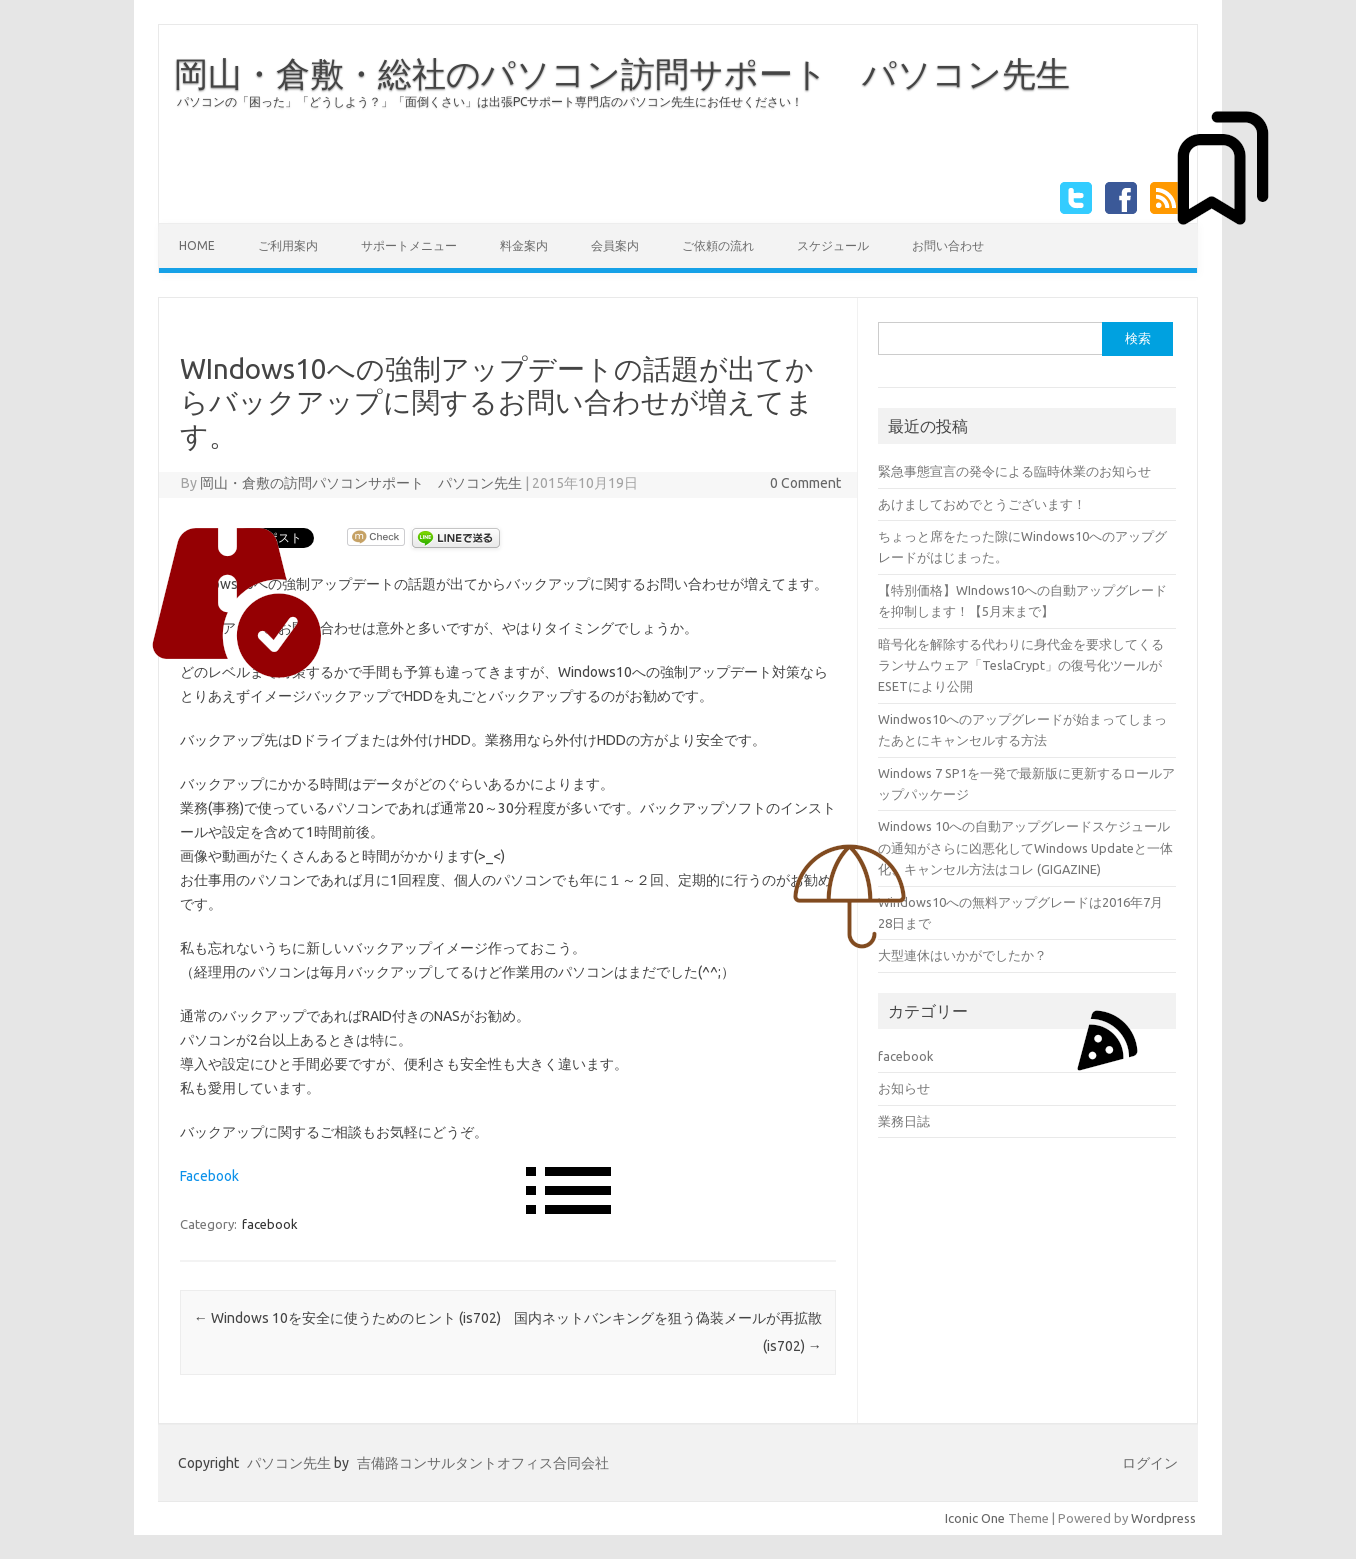 The image size is (1356, 1559). What do you see at coordinates (849, 896) in the screenshot?
I see `view weather protection or rain forecast` at bounding box center [849, 896].